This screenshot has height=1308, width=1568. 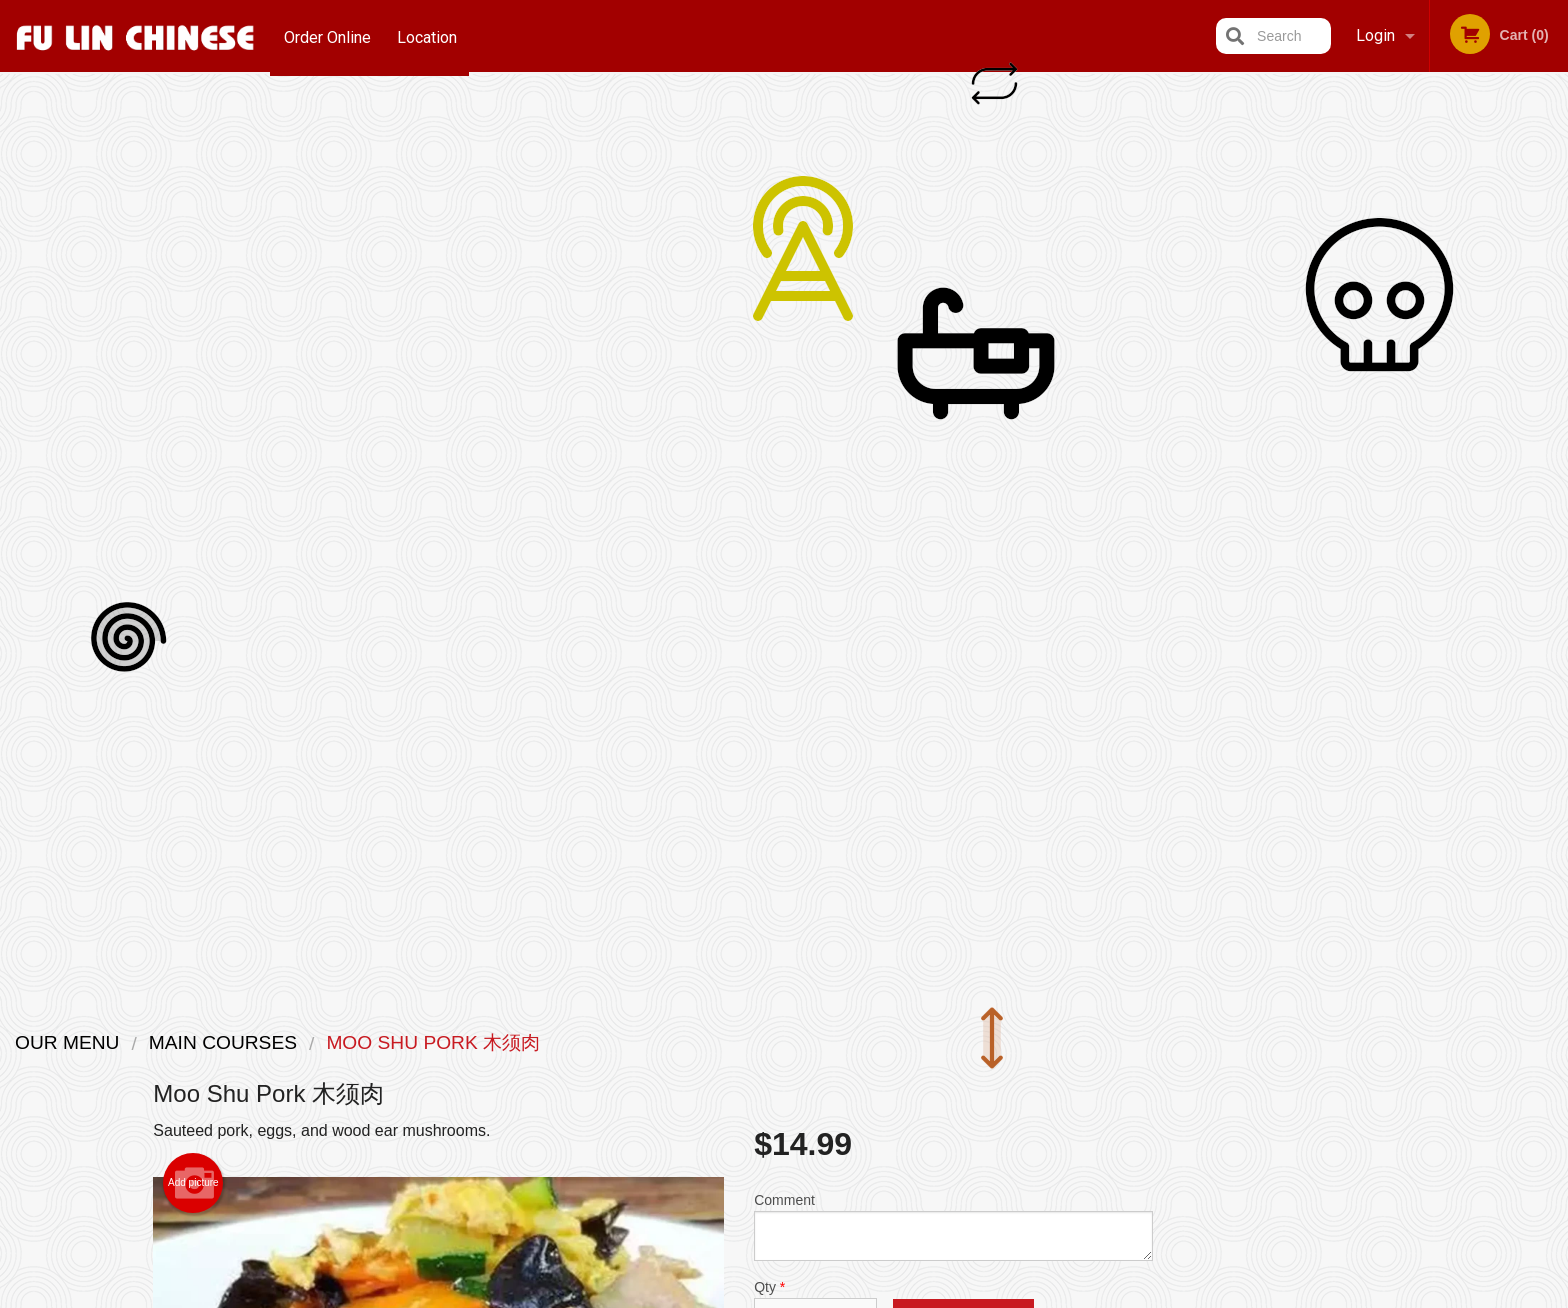 What do you see at coordinates (976, 356) in the screenshot?
I see `indicates bathroom amenities available` at bounding box center [976, 356].